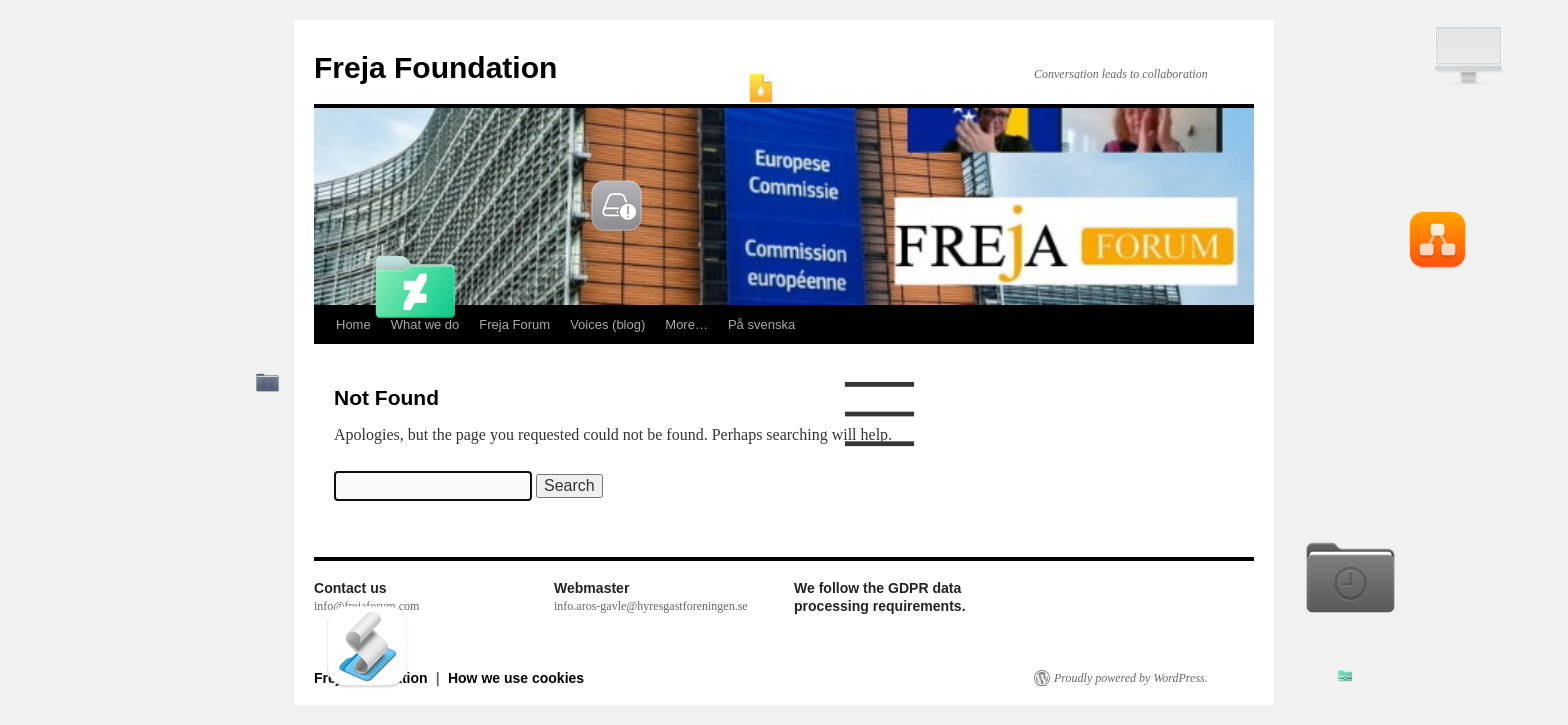  Describe the element at coordinates (367, 646) in the screenshot. I see `manage folder automation scripts` at that location.